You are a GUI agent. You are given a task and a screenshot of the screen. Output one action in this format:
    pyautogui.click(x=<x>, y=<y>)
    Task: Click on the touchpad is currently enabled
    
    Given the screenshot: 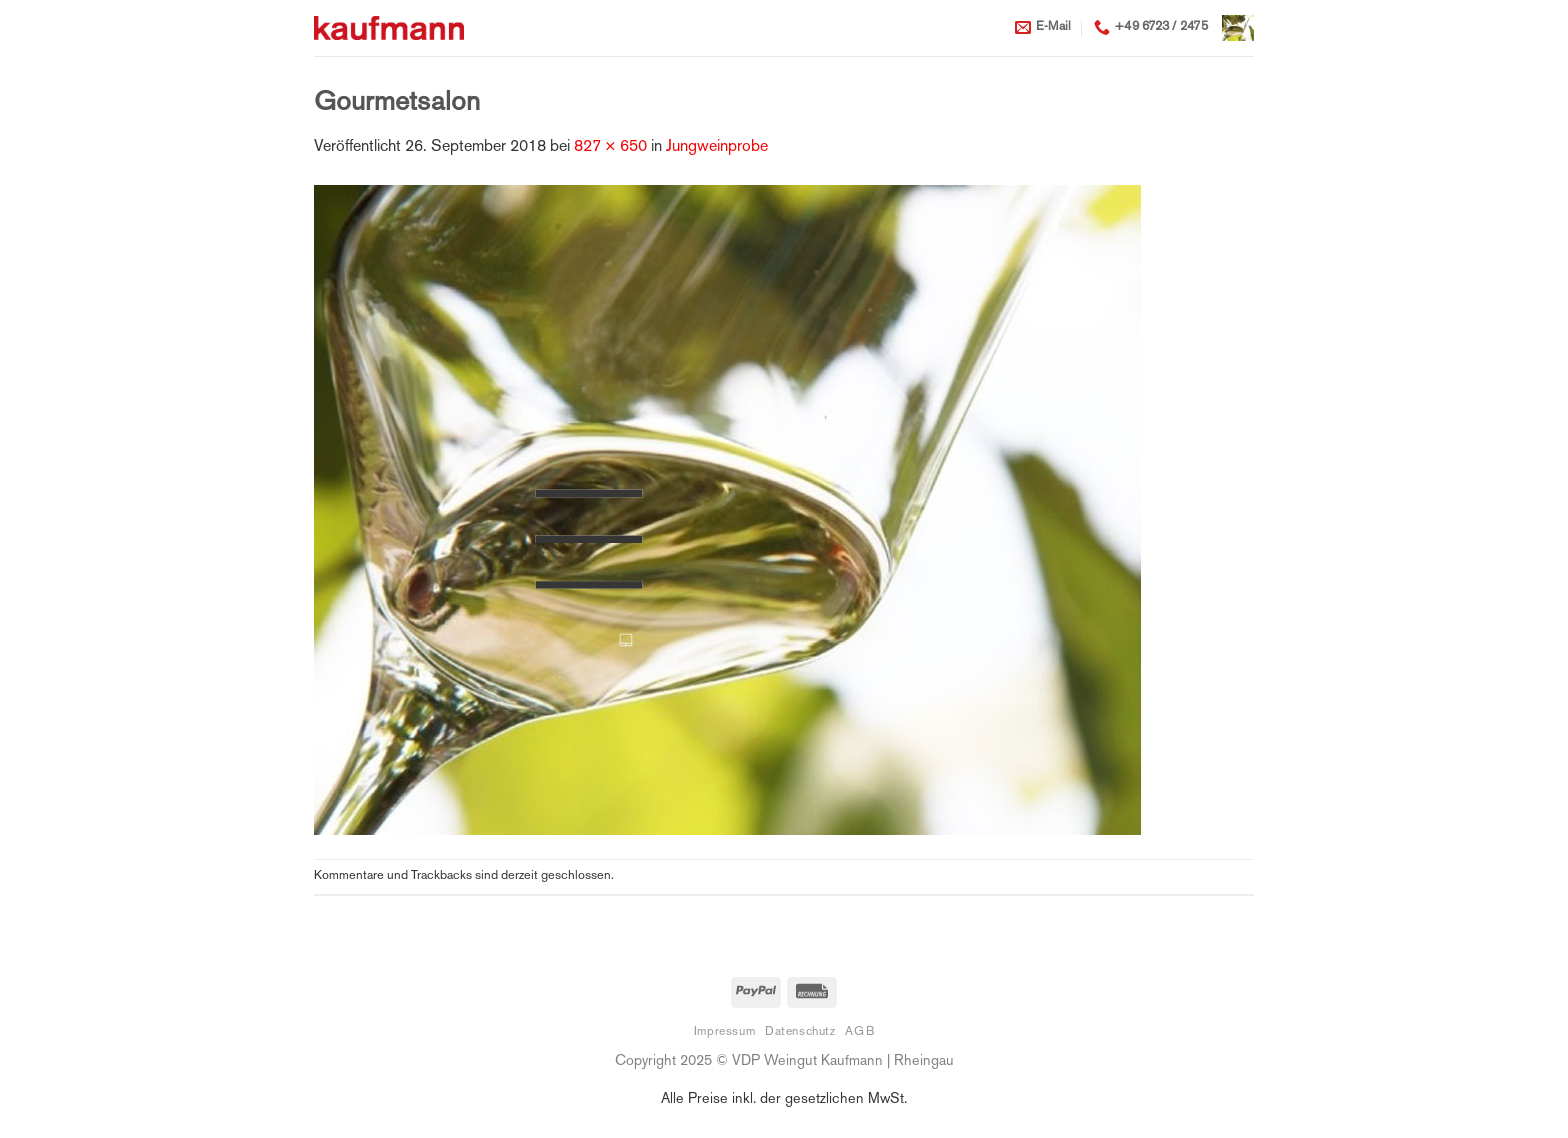 What is the action you would take?
    pyautogui.click(x=626, y=640)
    